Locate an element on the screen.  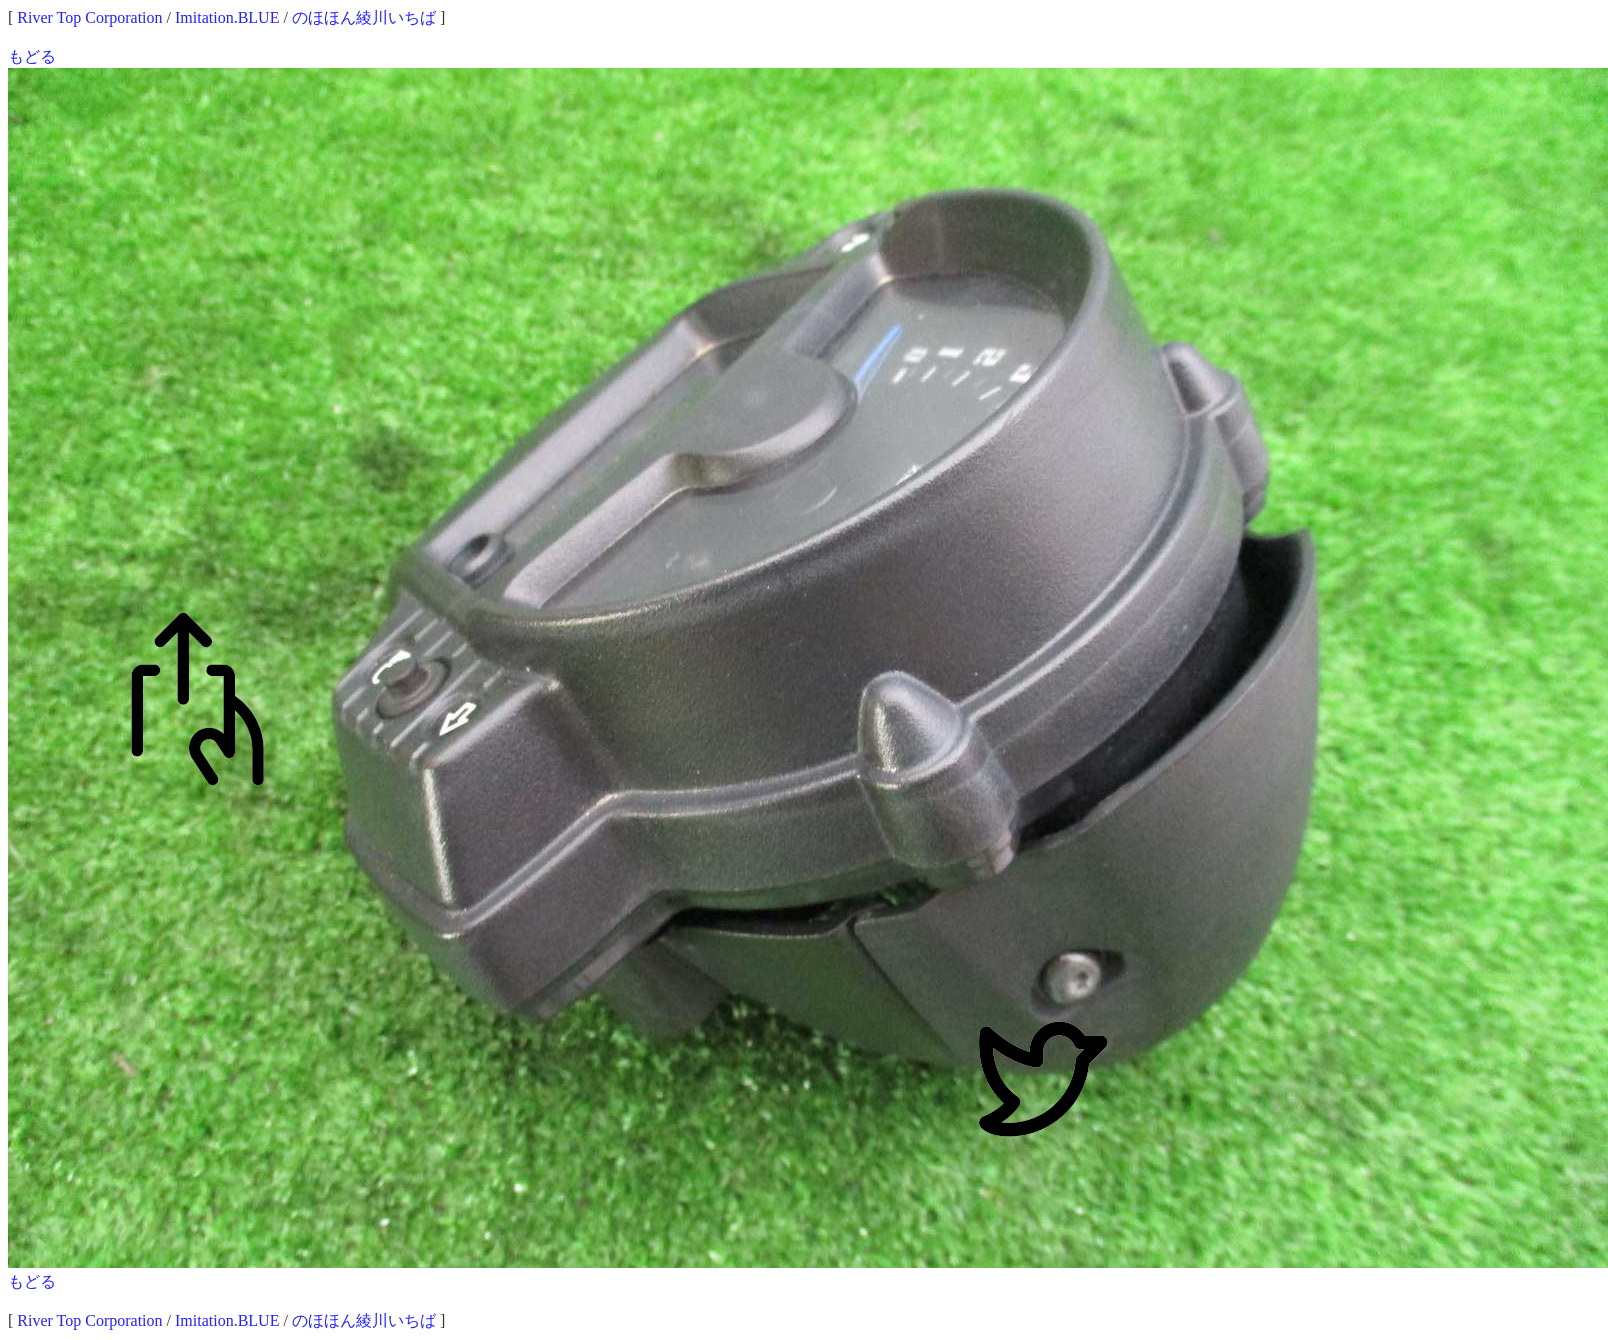
share to twitter is located at coordinates (1036, 1074).